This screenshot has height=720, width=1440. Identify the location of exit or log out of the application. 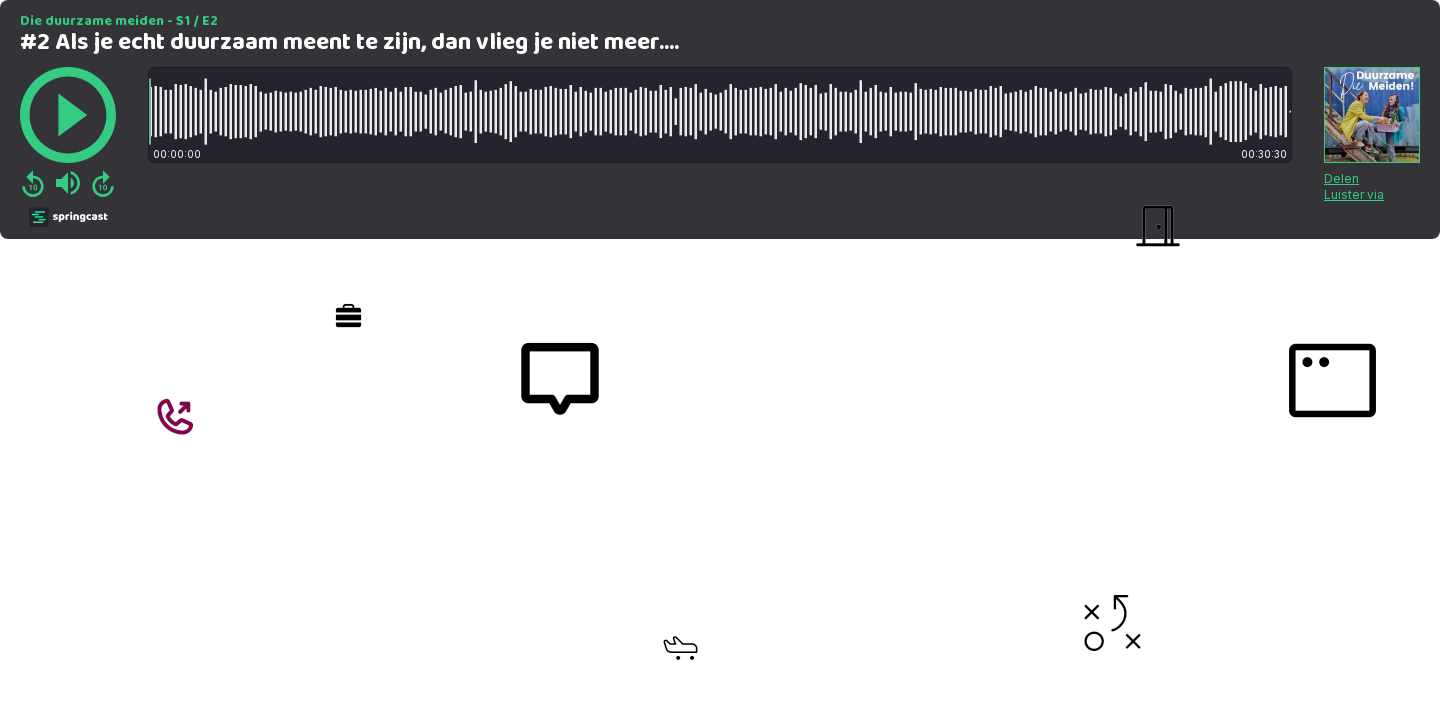
(1158, 226).